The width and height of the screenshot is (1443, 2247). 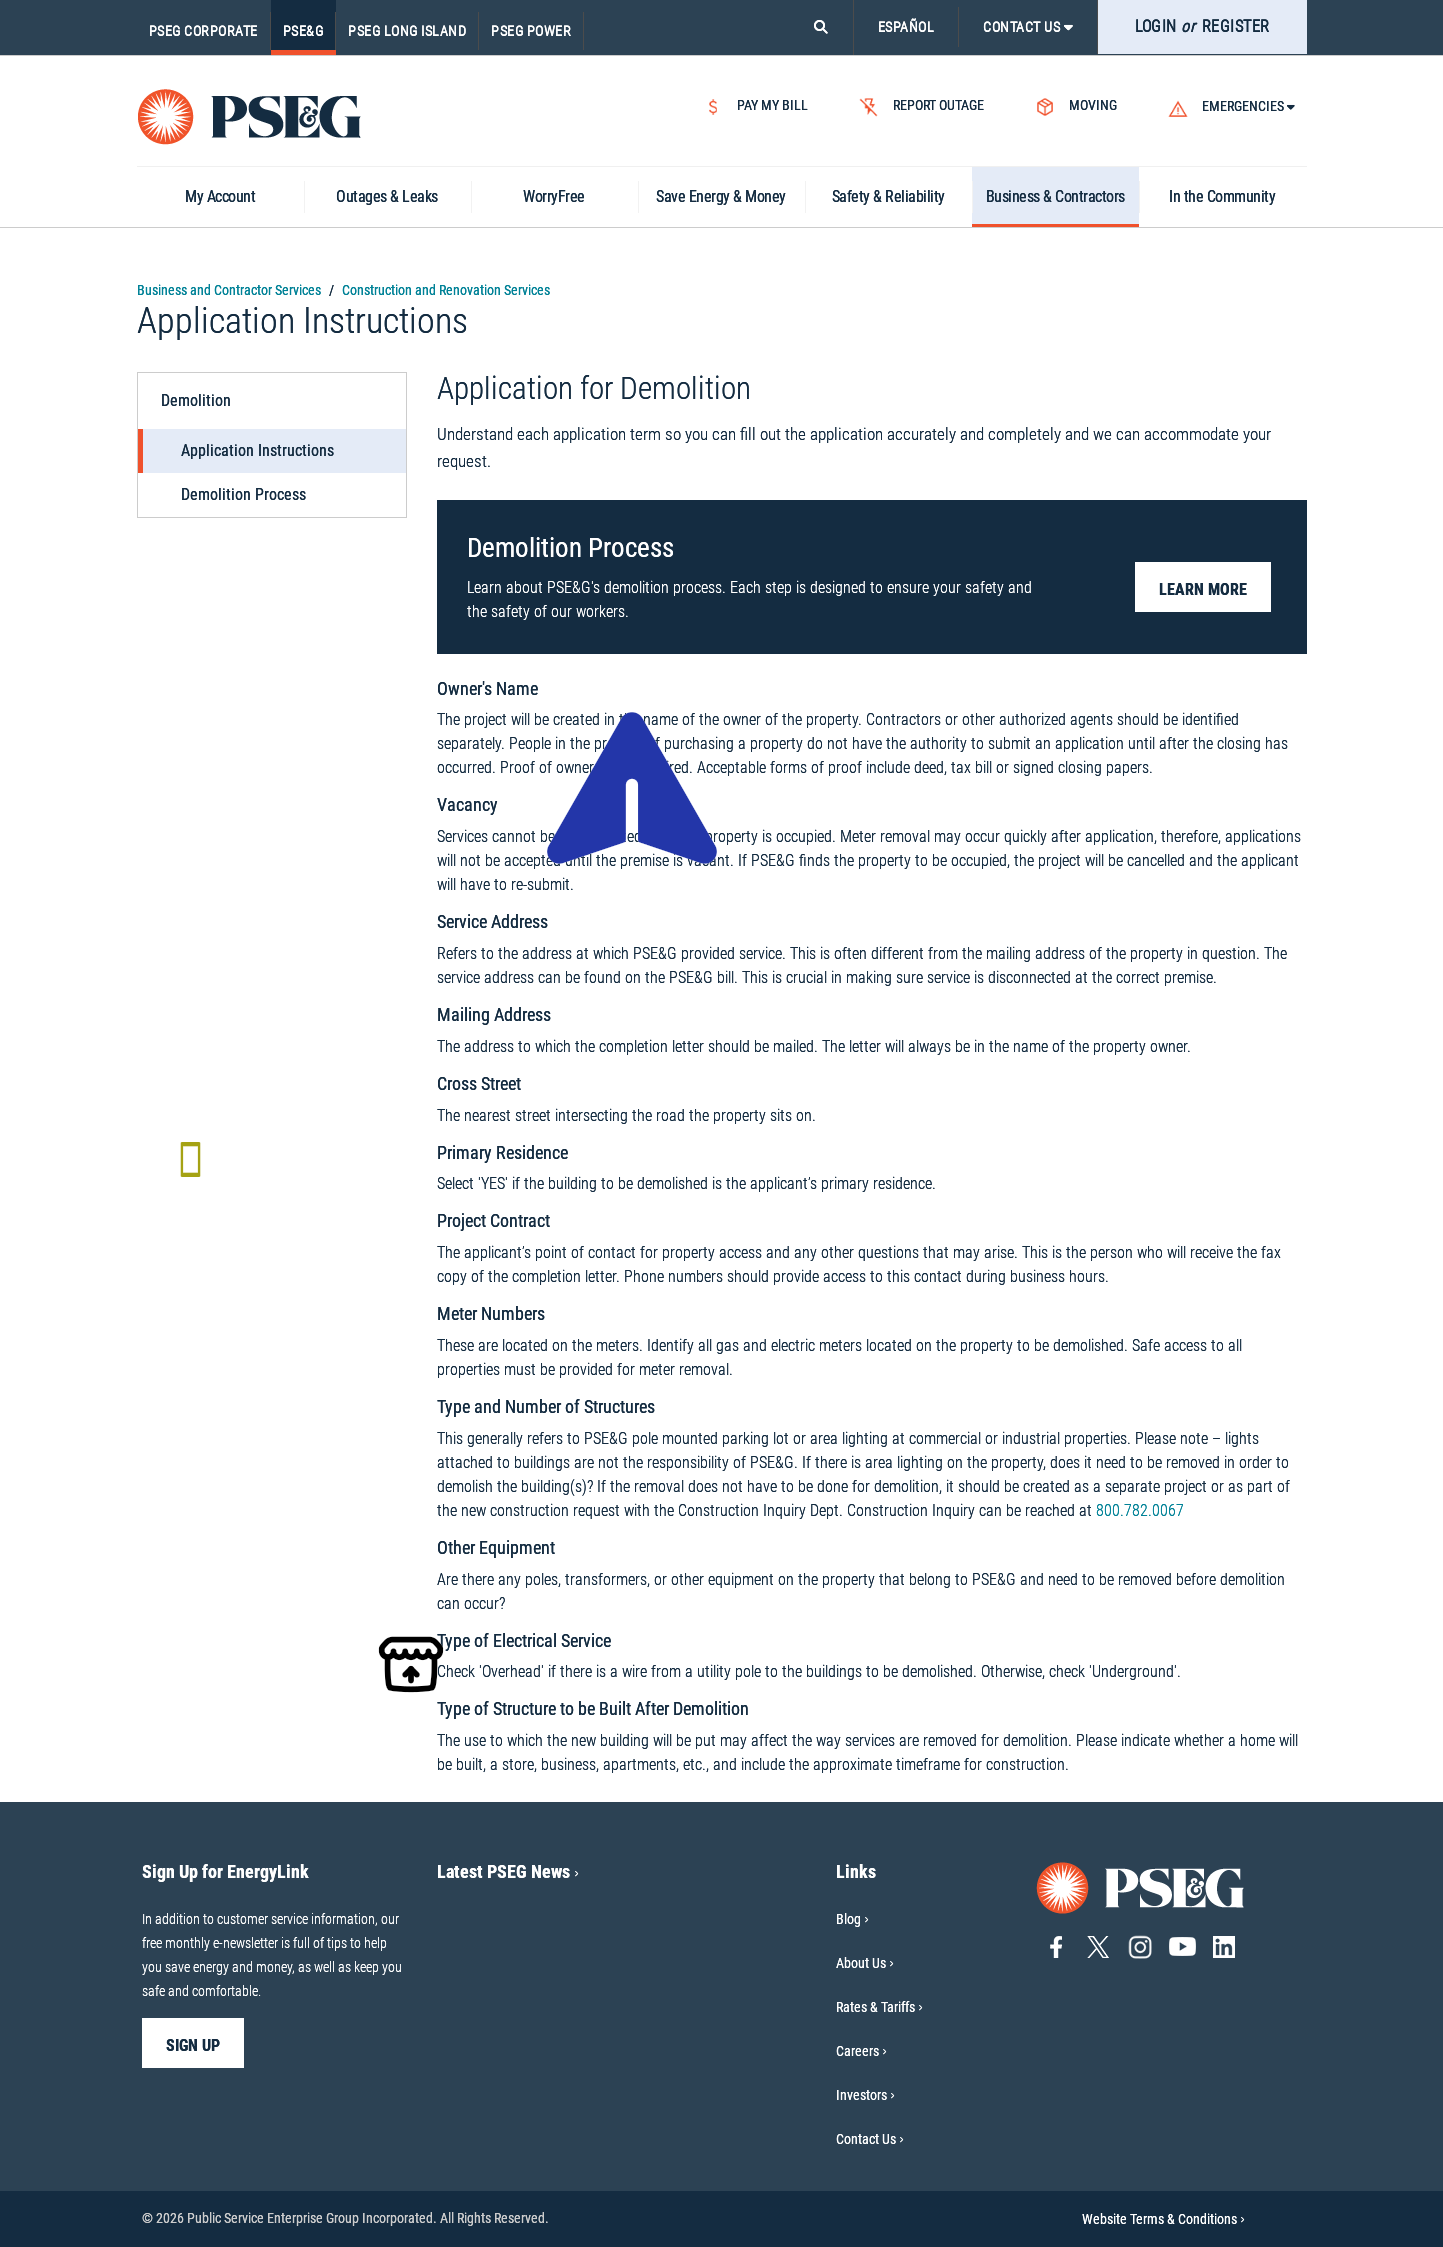 What do you see at coordinates (632, 791) in the screenshot?
I see `send a message` at bounding box center [632, 791].